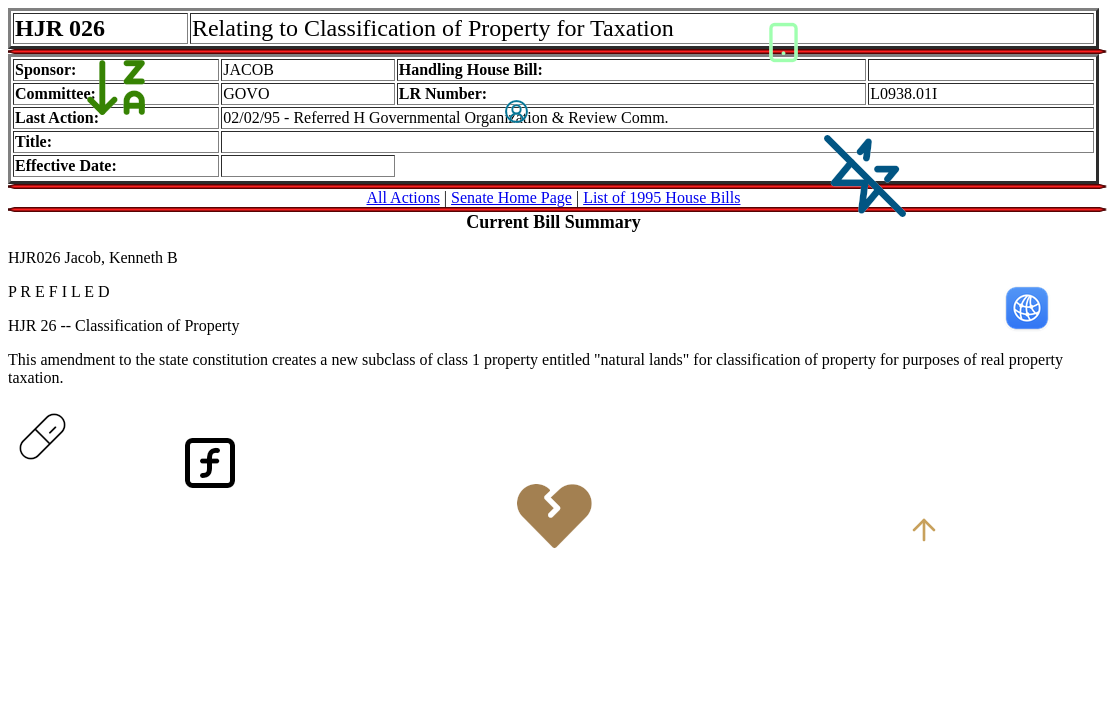 This screenshot has width=1107, height=720. What do you see at coordinates (865, 176) in the screenshot?
I see `disable flash or lightning mode` at bounding box center [865, 176].